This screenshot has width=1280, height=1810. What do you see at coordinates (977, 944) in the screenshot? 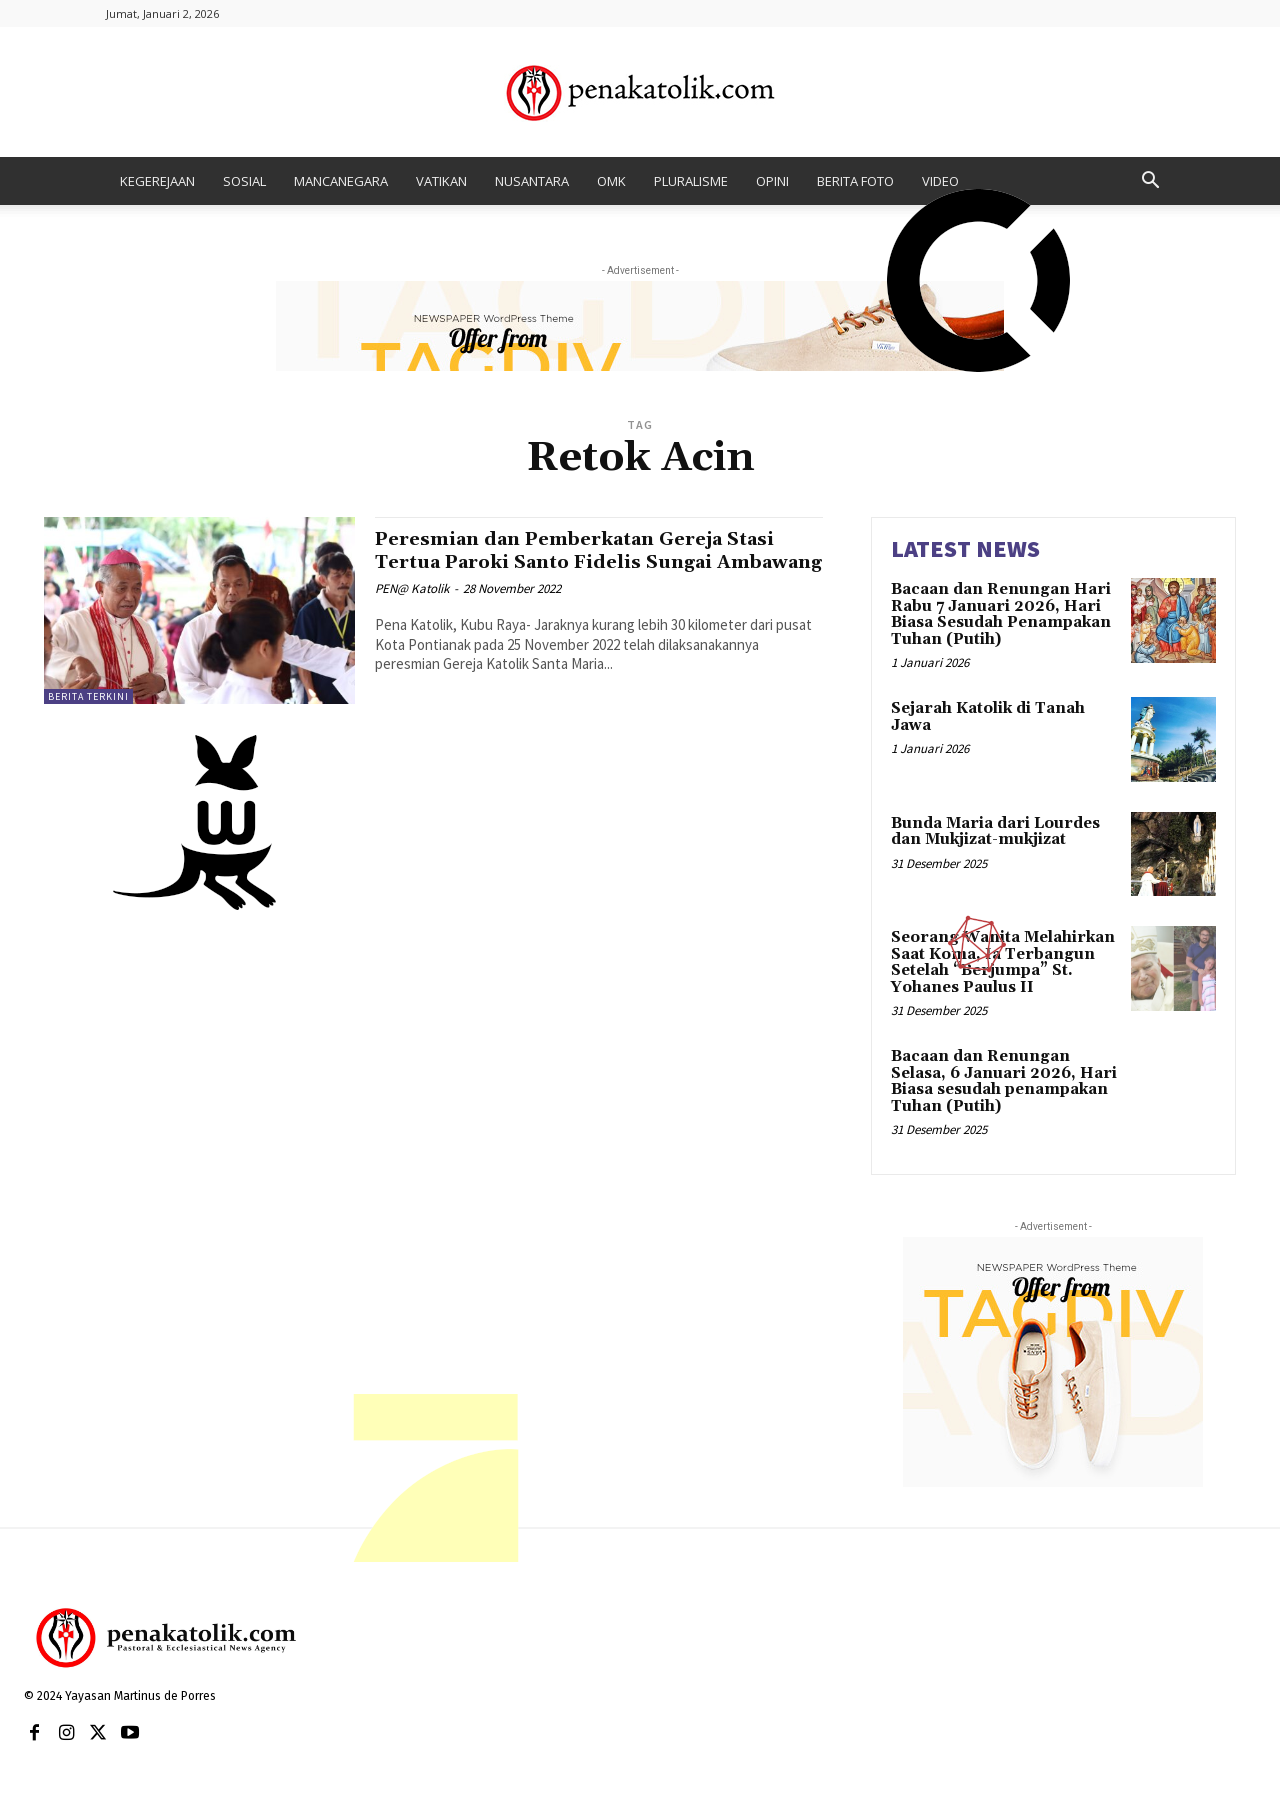
I see `ONNX (Open Neural Network Exchange) logo` at bounding box center [977, 944].